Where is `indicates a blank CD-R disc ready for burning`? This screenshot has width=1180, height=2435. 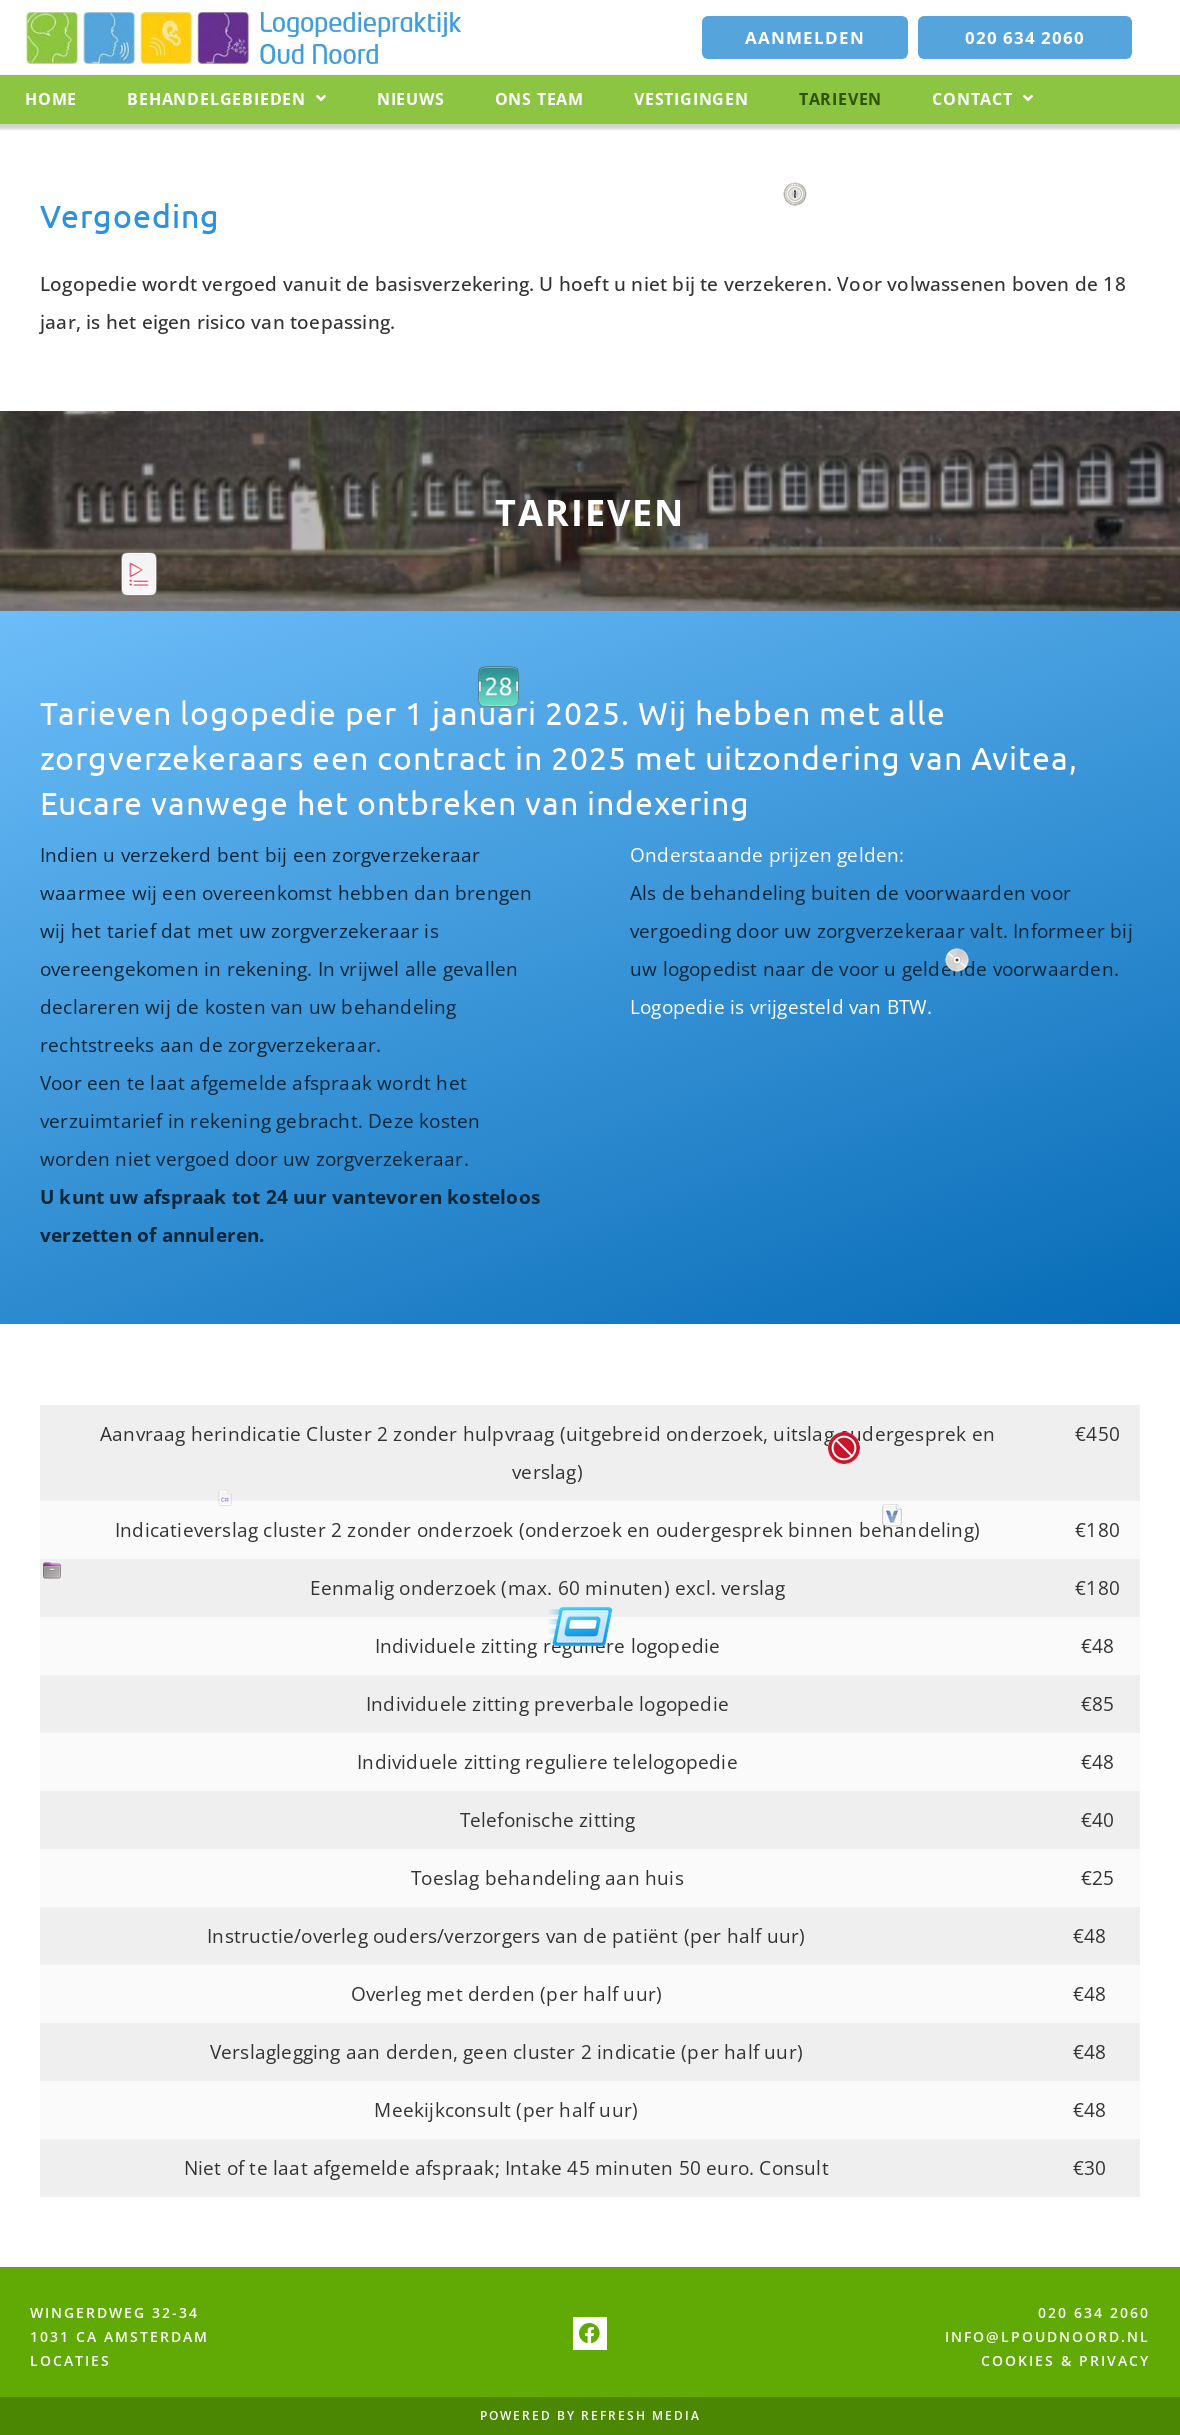
indicates a blank CD-R disc ready for burning is located at coordinates (957, 960).